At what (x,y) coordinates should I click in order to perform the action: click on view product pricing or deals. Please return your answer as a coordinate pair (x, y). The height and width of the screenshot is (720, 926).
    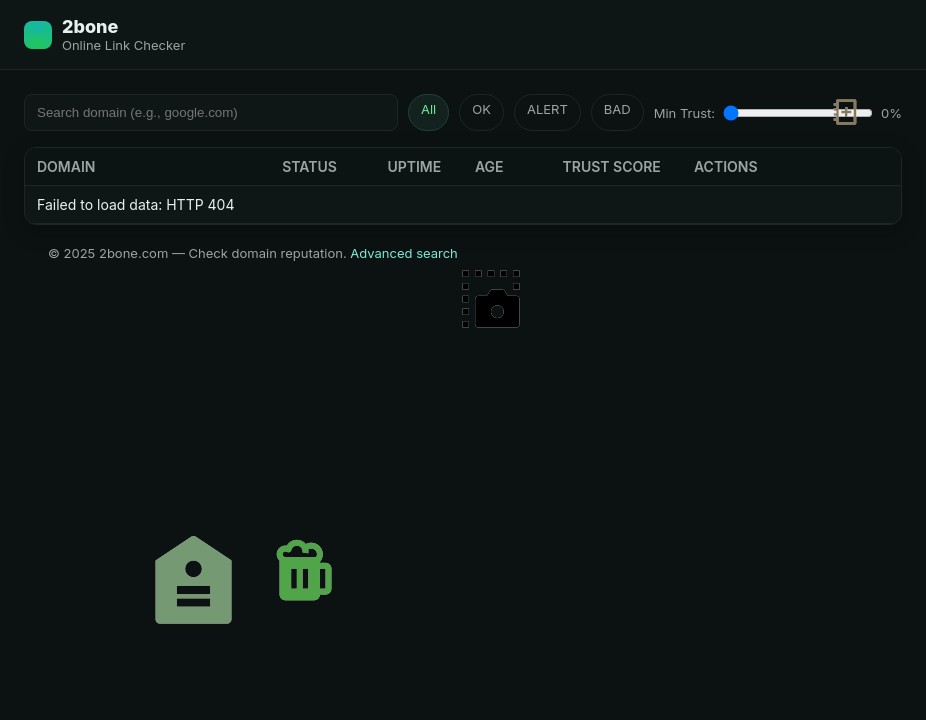
    Looking at the image, I should click on (193, 581).